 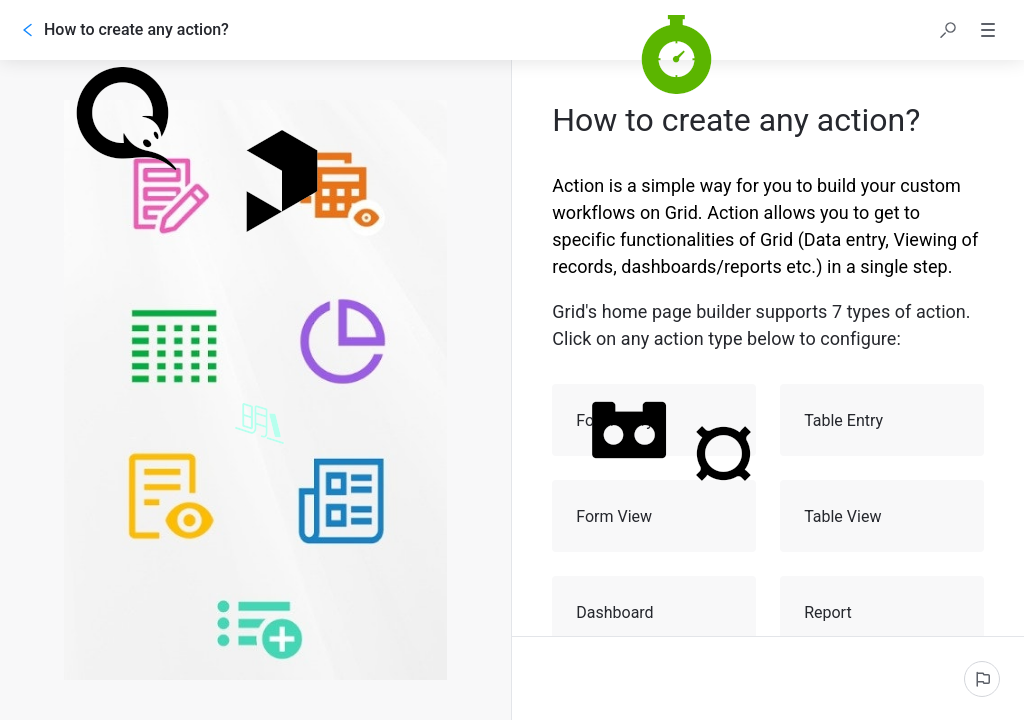 What do you see at coordinates (629, 430) in the screenshot?
I see `simplybuilt brand logo` at bounding box center [629, 430].